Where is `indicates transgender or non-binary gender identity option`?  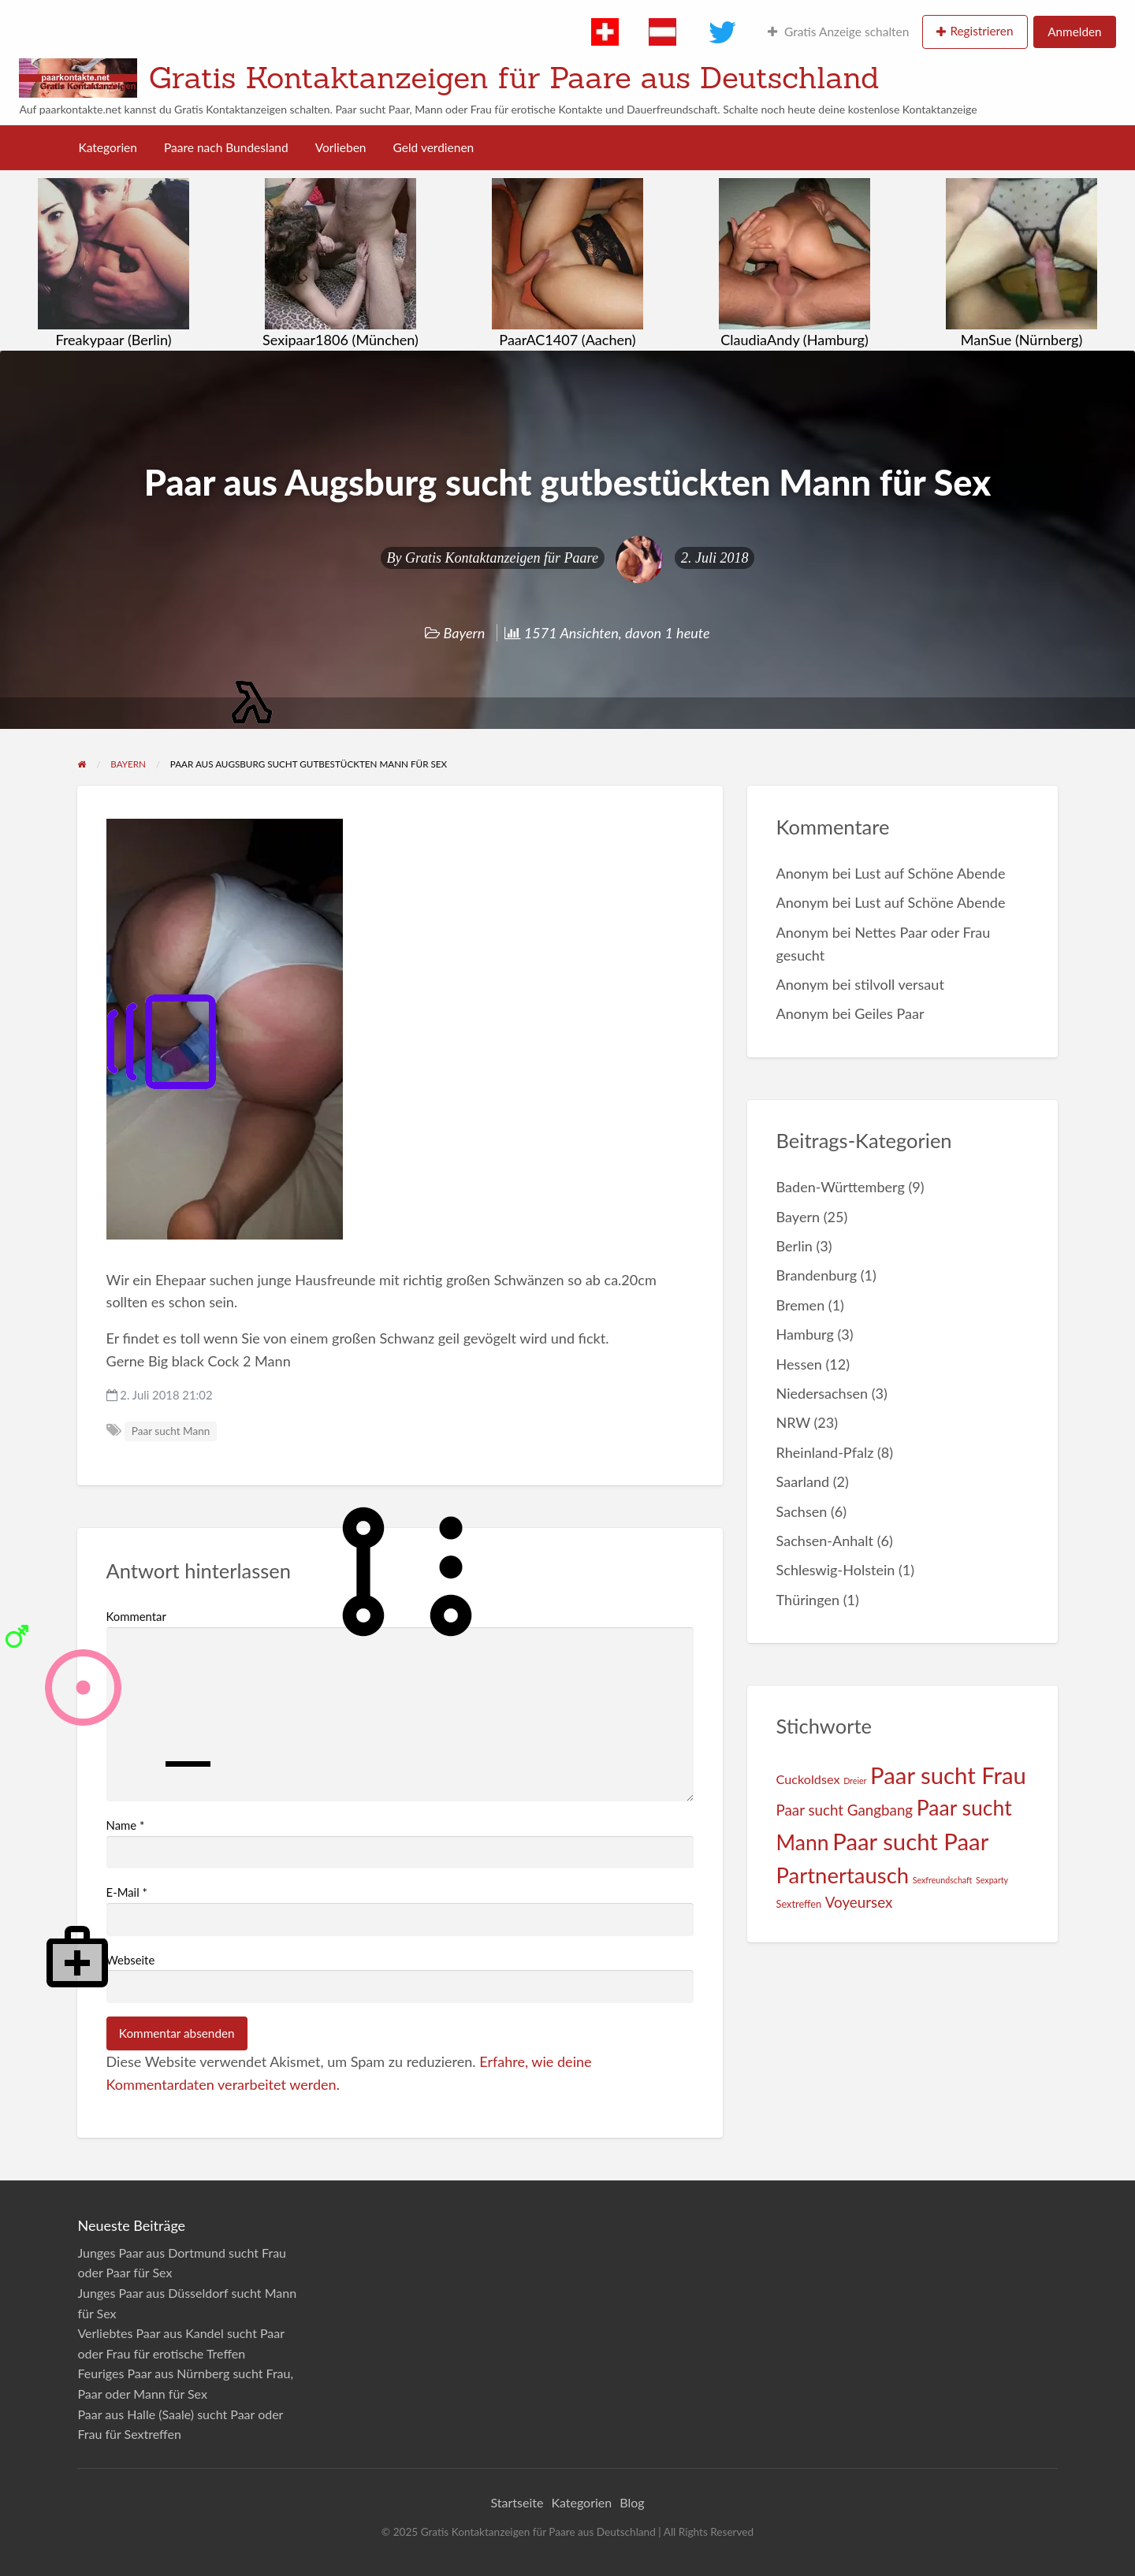 indicates transgender or non-binary gender identity option is located at coordinates (17, 1636).